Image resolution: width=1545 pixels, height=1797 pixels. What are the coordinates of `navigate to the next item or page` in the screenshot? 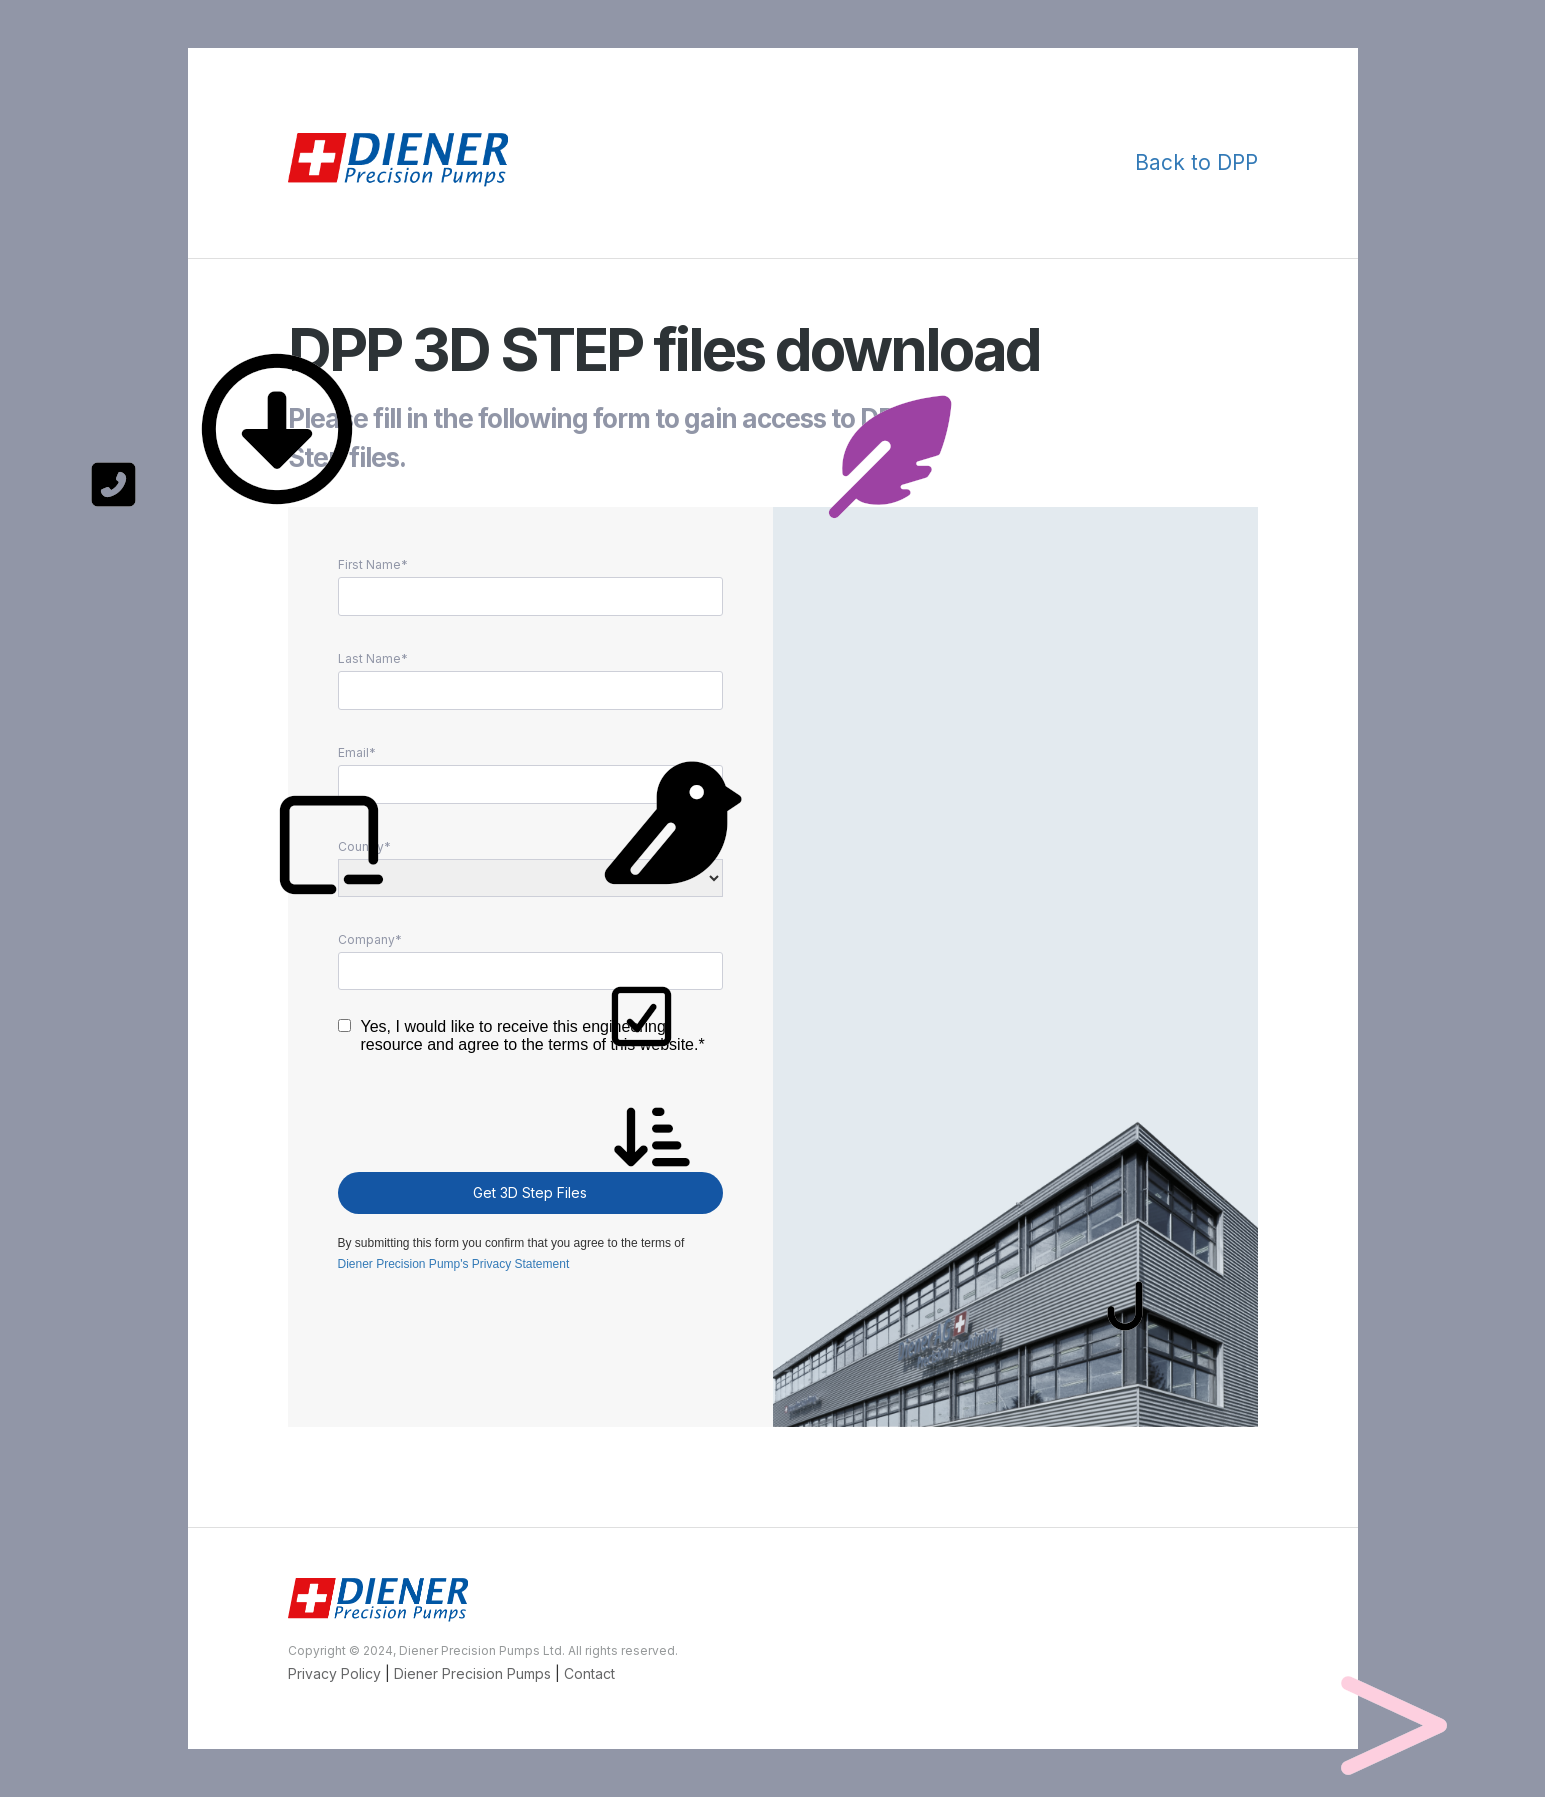 It's located at (1390, 1725).